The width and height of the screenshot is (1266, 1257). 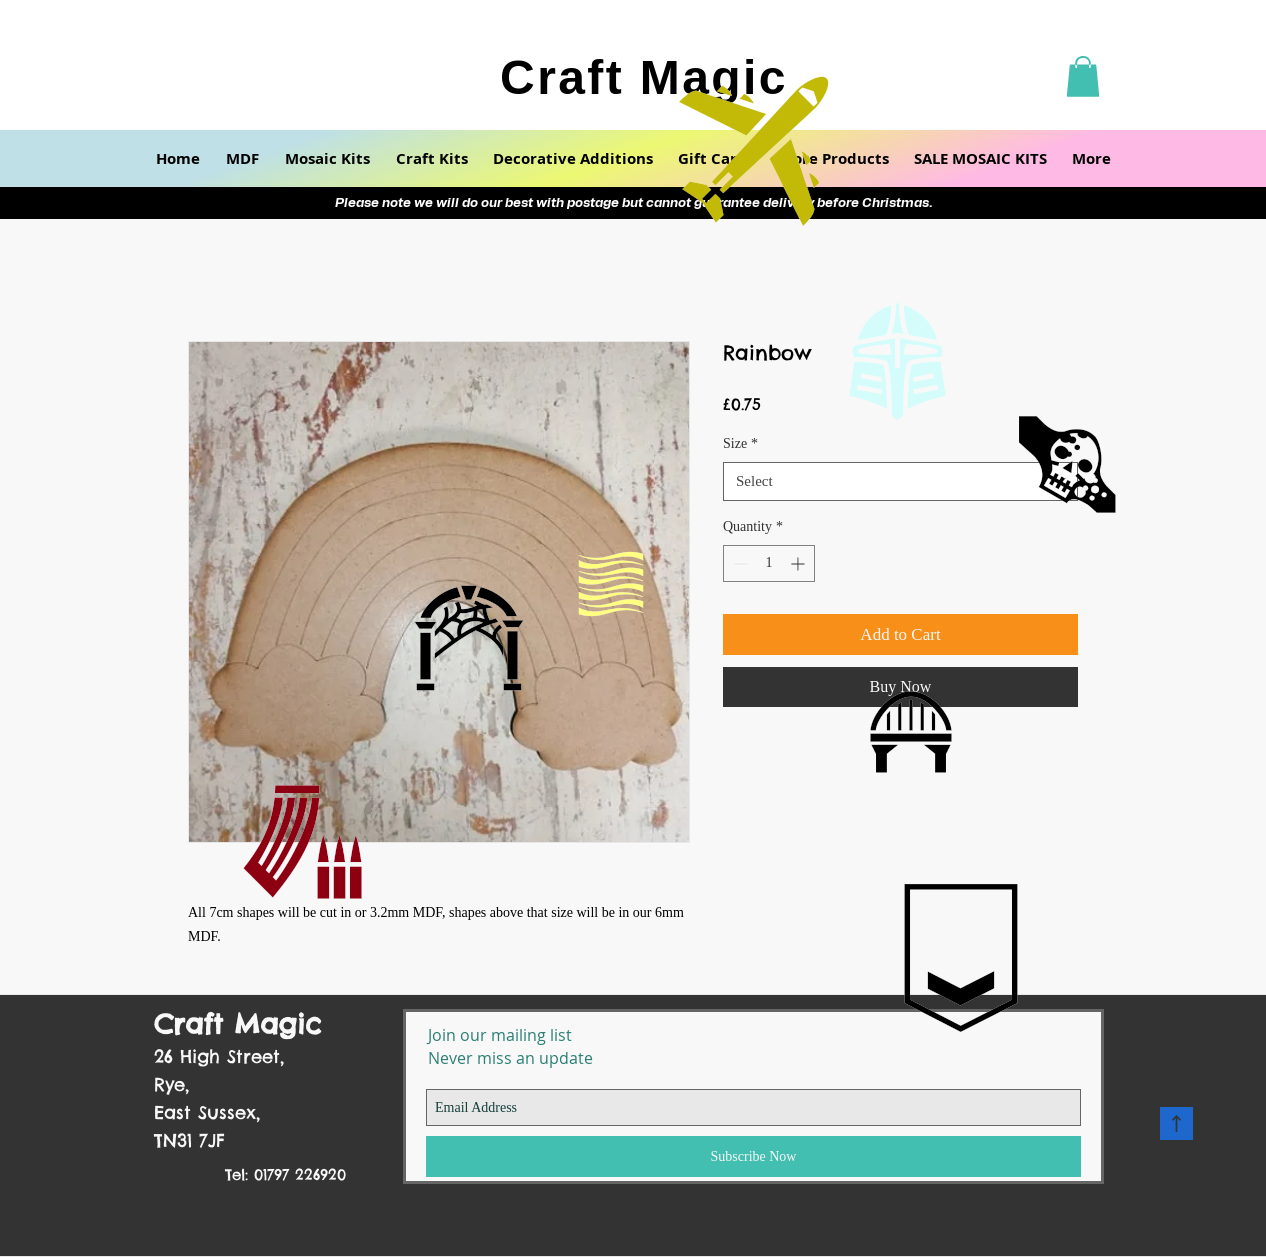 I want to click on activate disintegrate ability or spell, so click(x=1067, y=464).